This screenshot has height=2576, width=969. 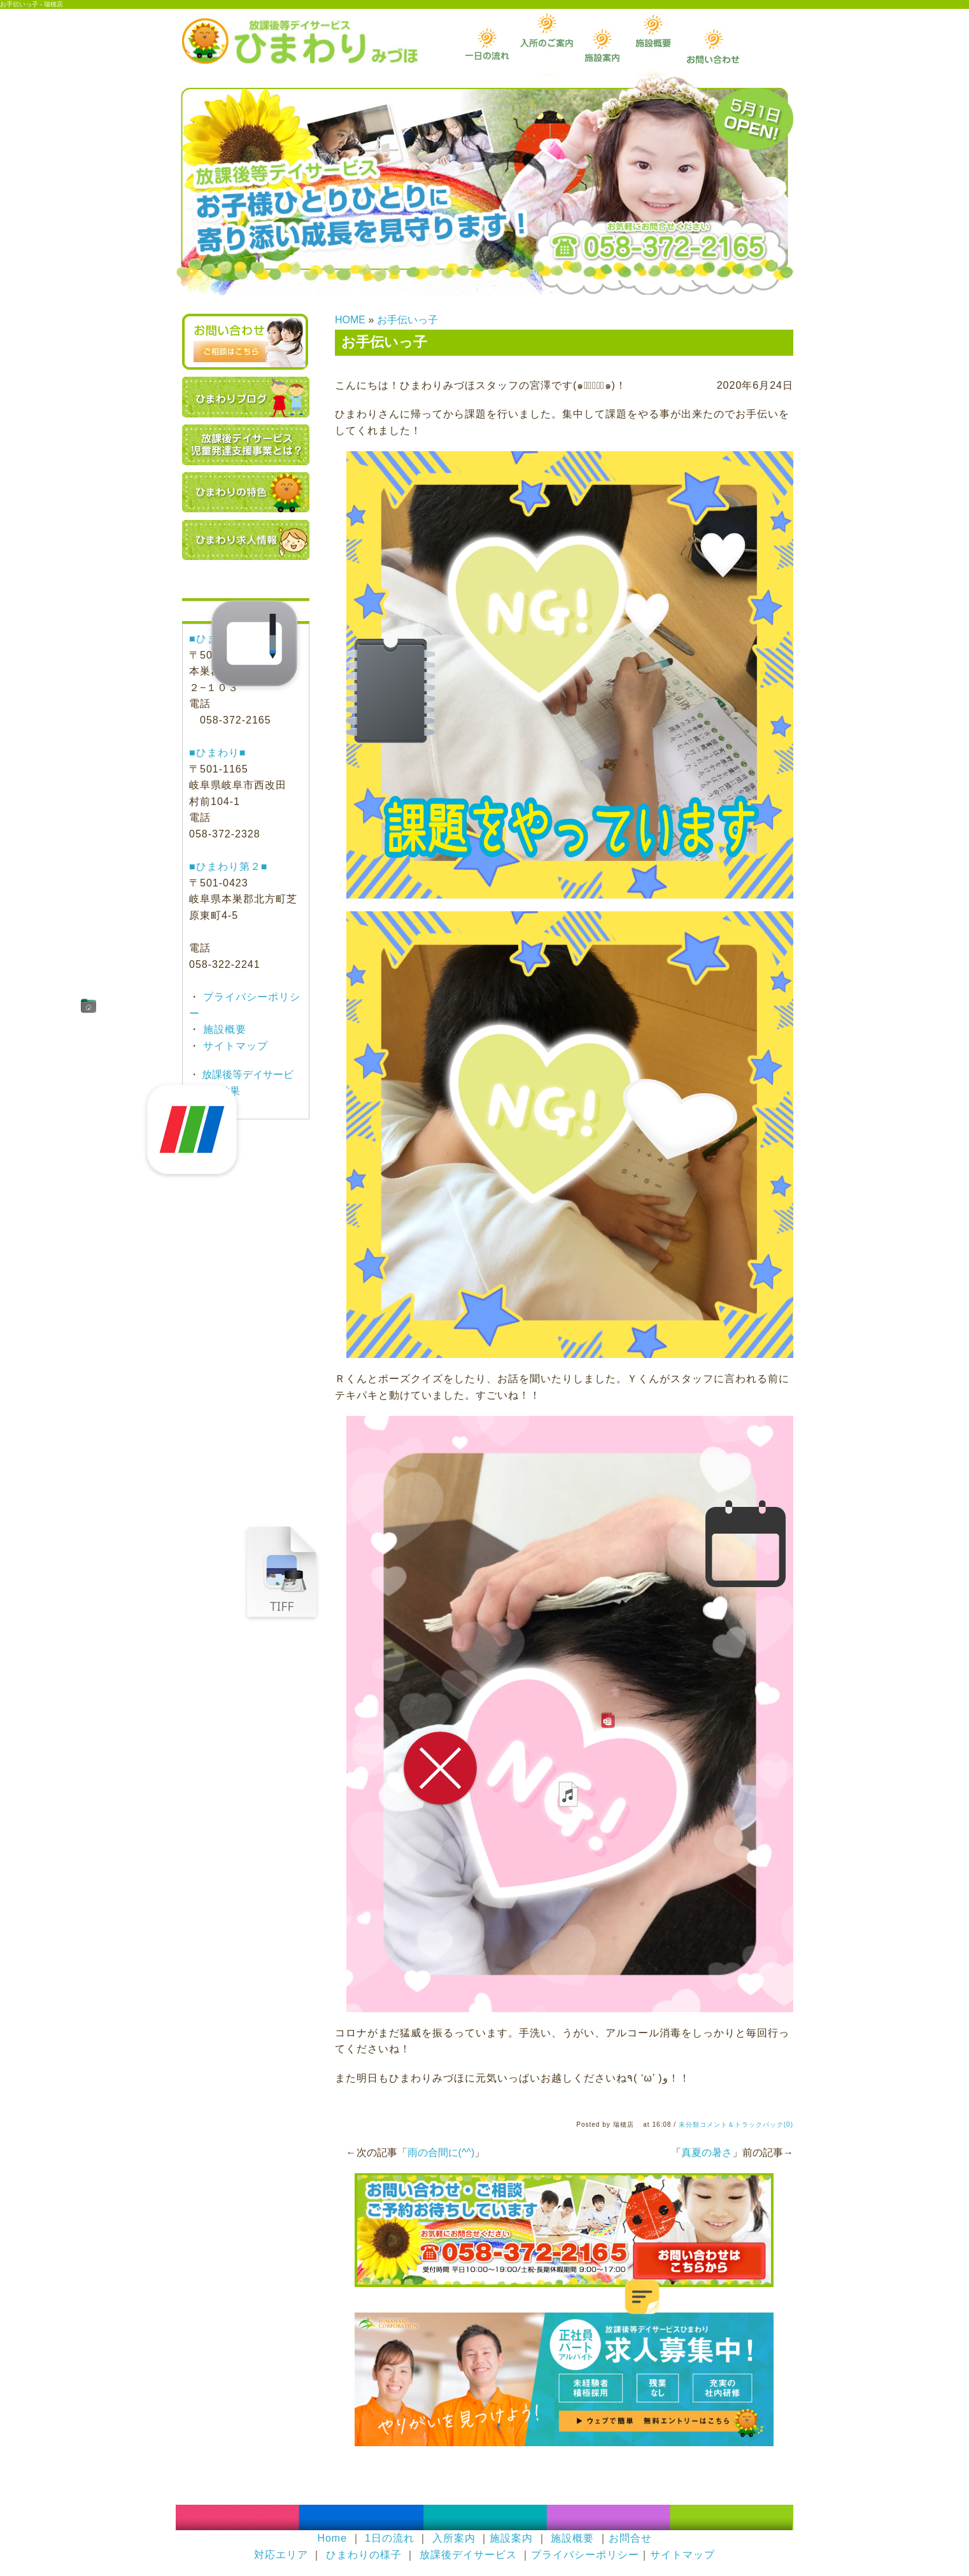 I want to click on microsoft access database file, so click(x=608, y=1720).